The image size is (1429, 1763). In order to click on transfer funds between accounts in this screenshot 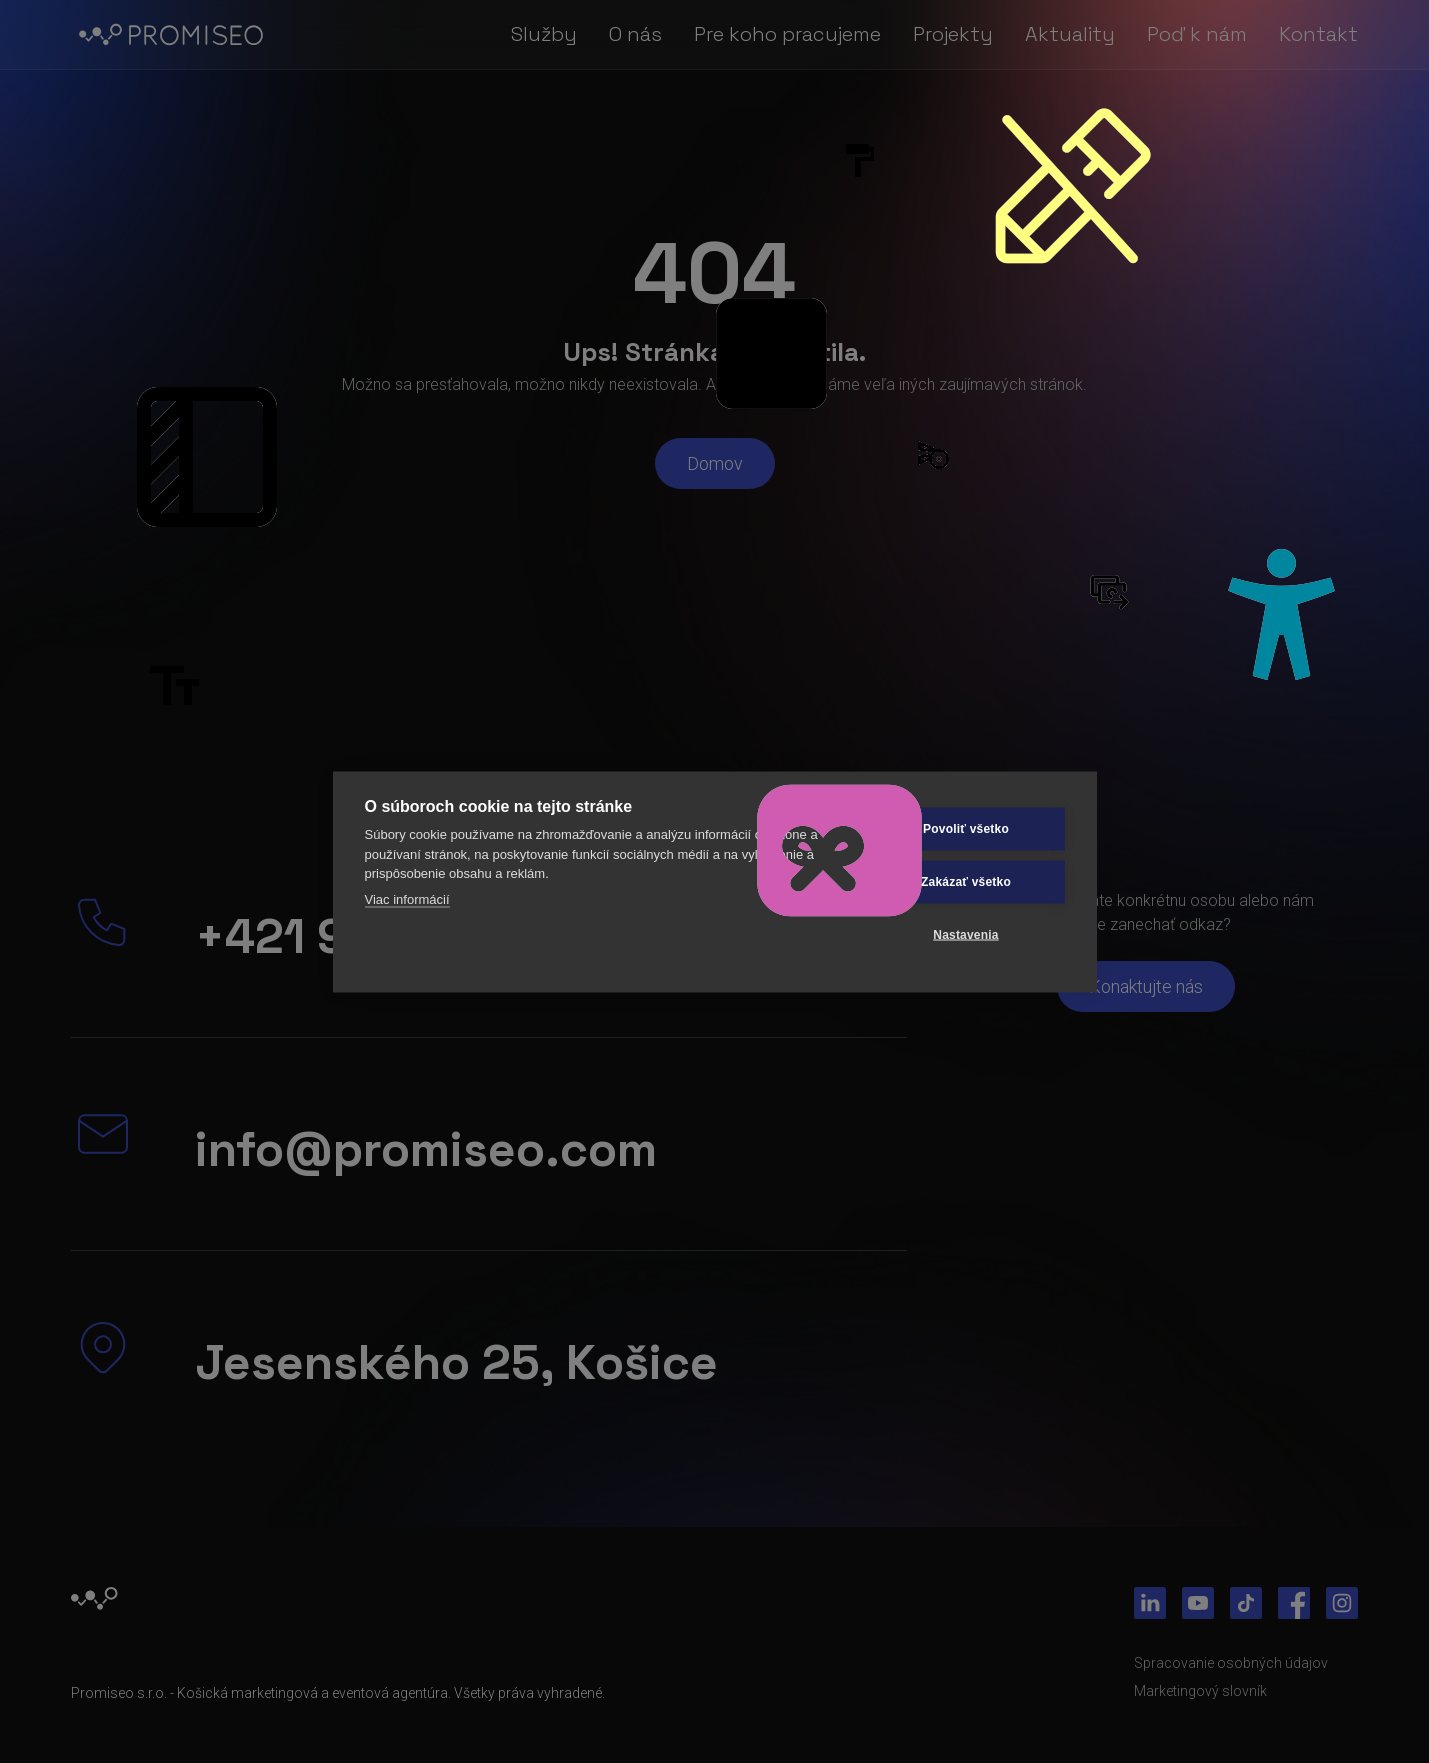, I will do `click(1108, 589)`.